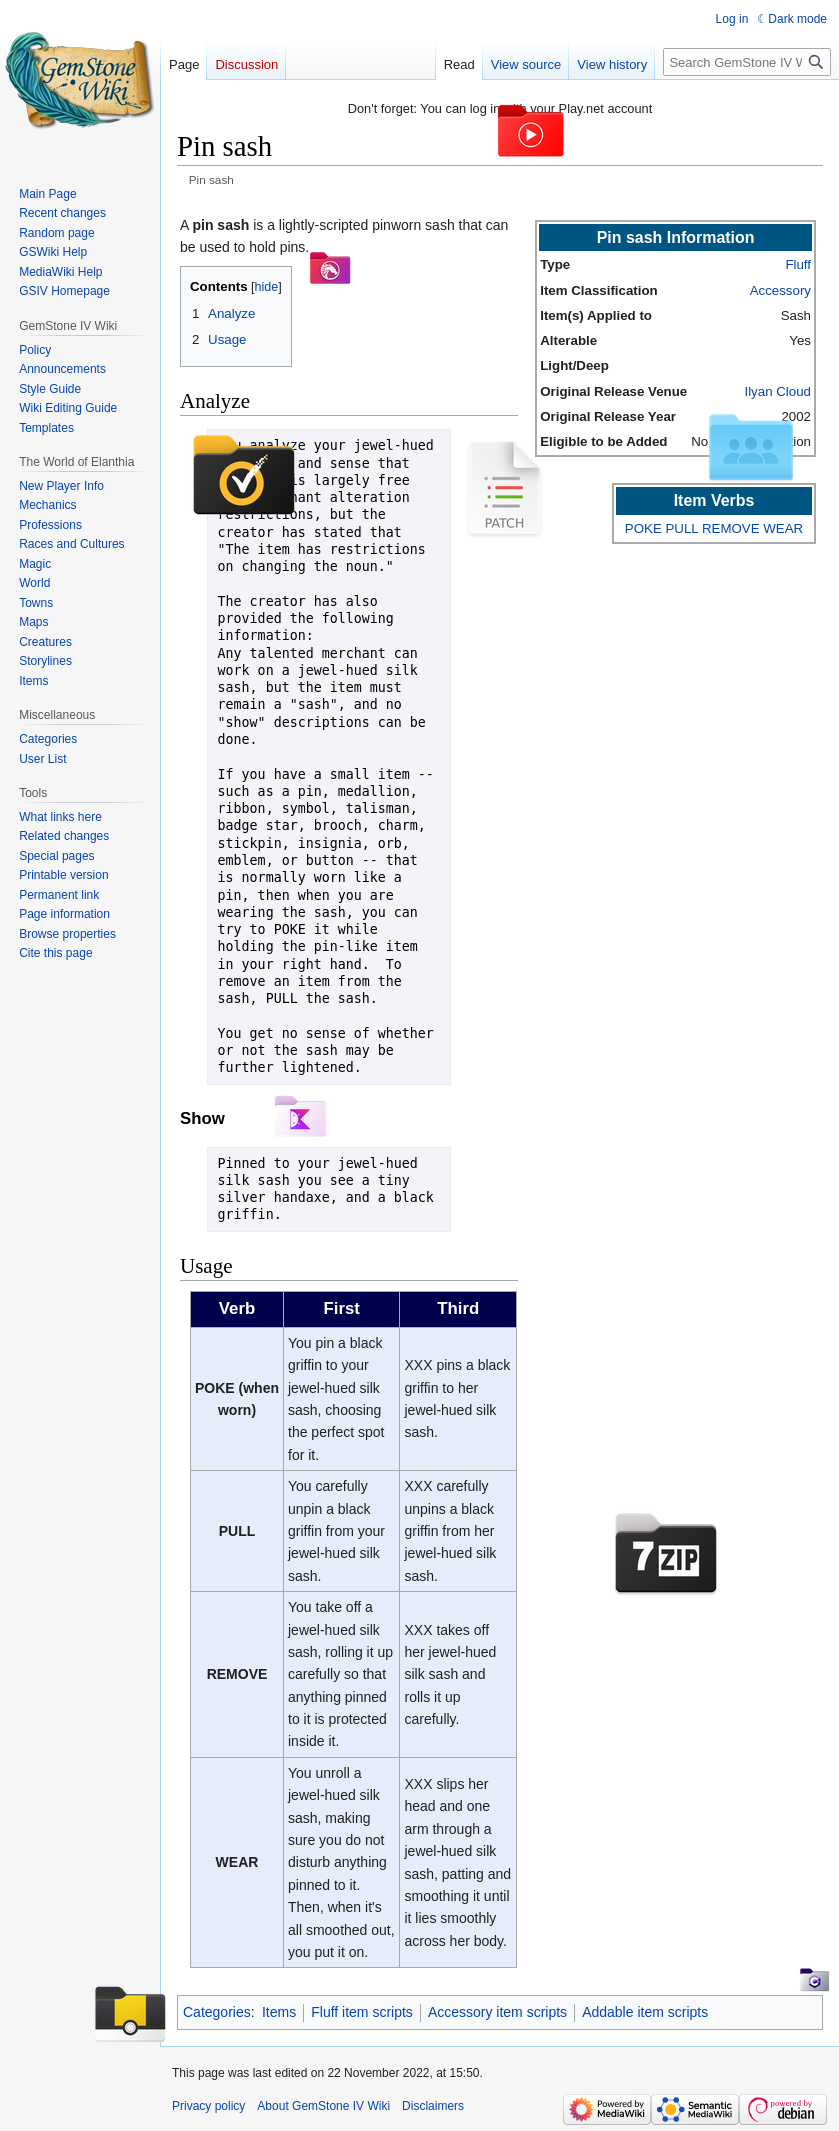  What do you see at coordinates (504, 489) in the screenshot?
I see `a patch or diff file containing code changes` at bounding box center [504, 489].